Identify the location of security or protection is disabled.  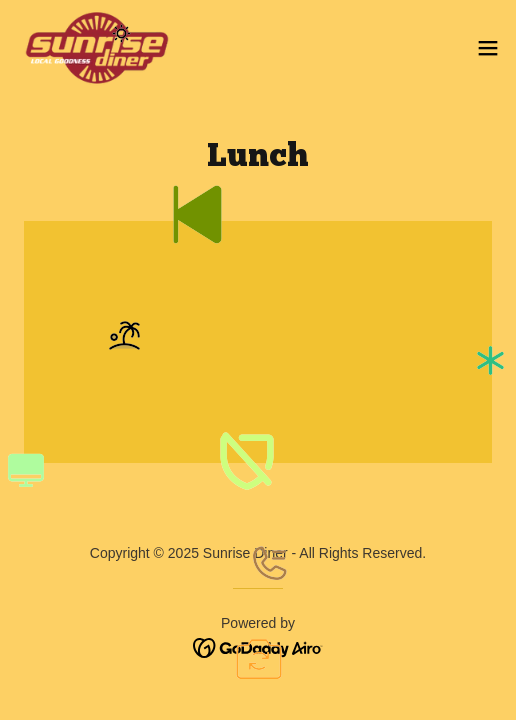
(247, 459).